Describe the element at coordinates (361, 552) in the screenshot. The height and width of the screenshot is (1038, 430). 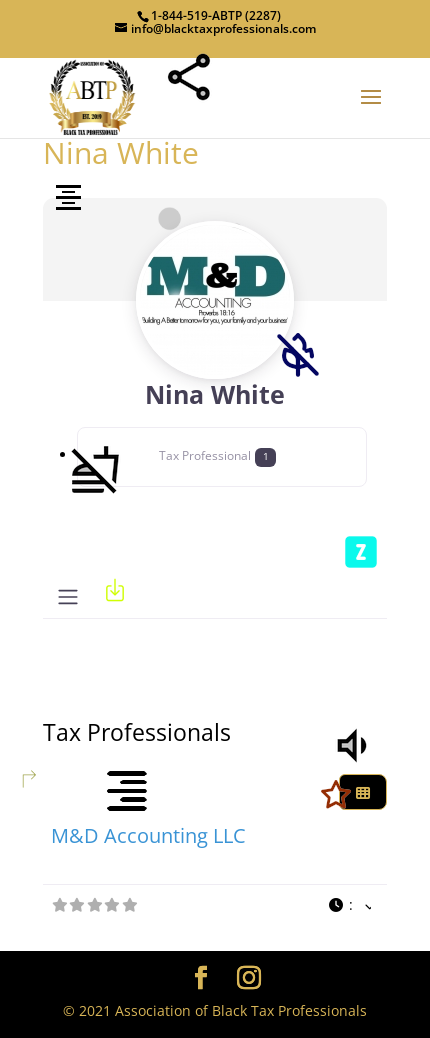
I see `represents the letter Z in a keyboard or text input` at that location.